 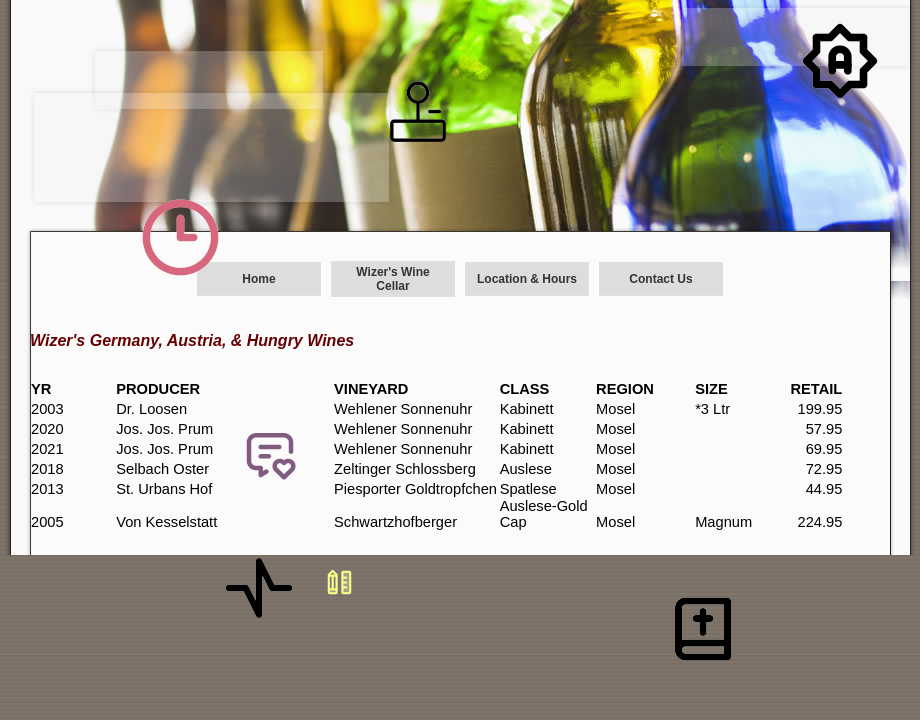 I want to click on access gaming or controller settings, so click(x=418, y=114).